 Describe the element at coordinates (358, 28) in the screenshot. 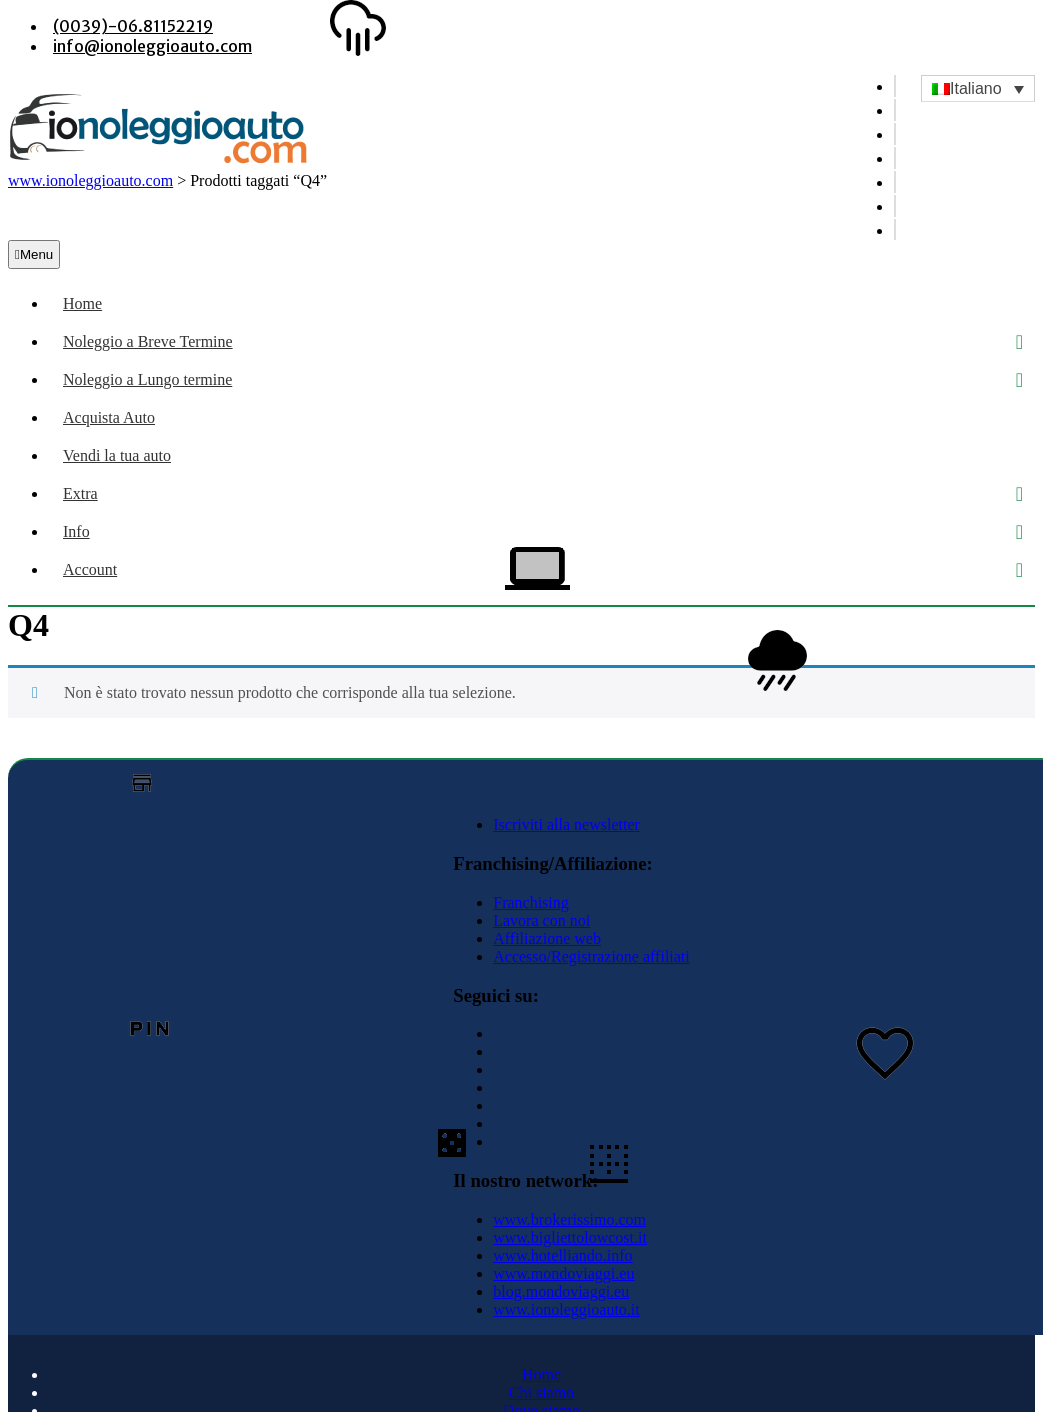

I see `indicates rainy weather conditions` at that location.